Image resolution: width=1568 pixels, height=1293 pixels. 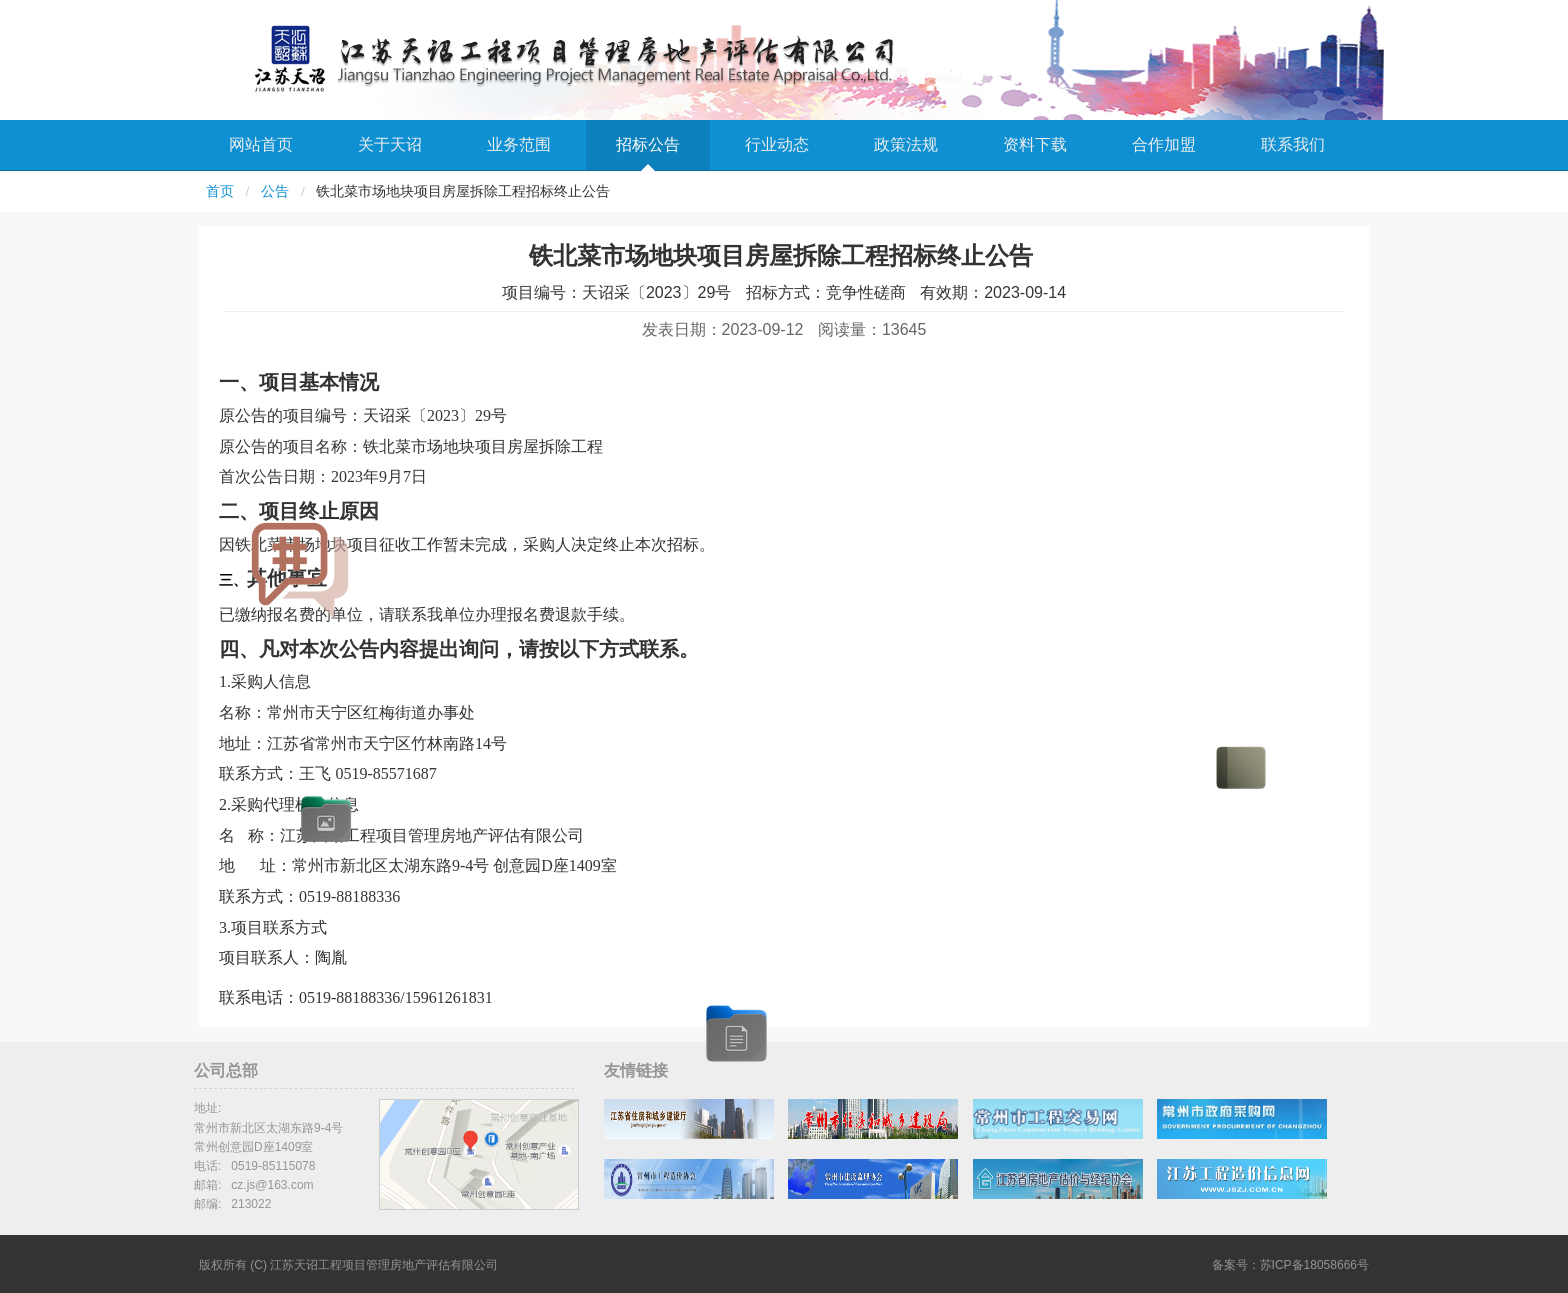 I want to click on open your pictures folder, so click(x=326, y=819).